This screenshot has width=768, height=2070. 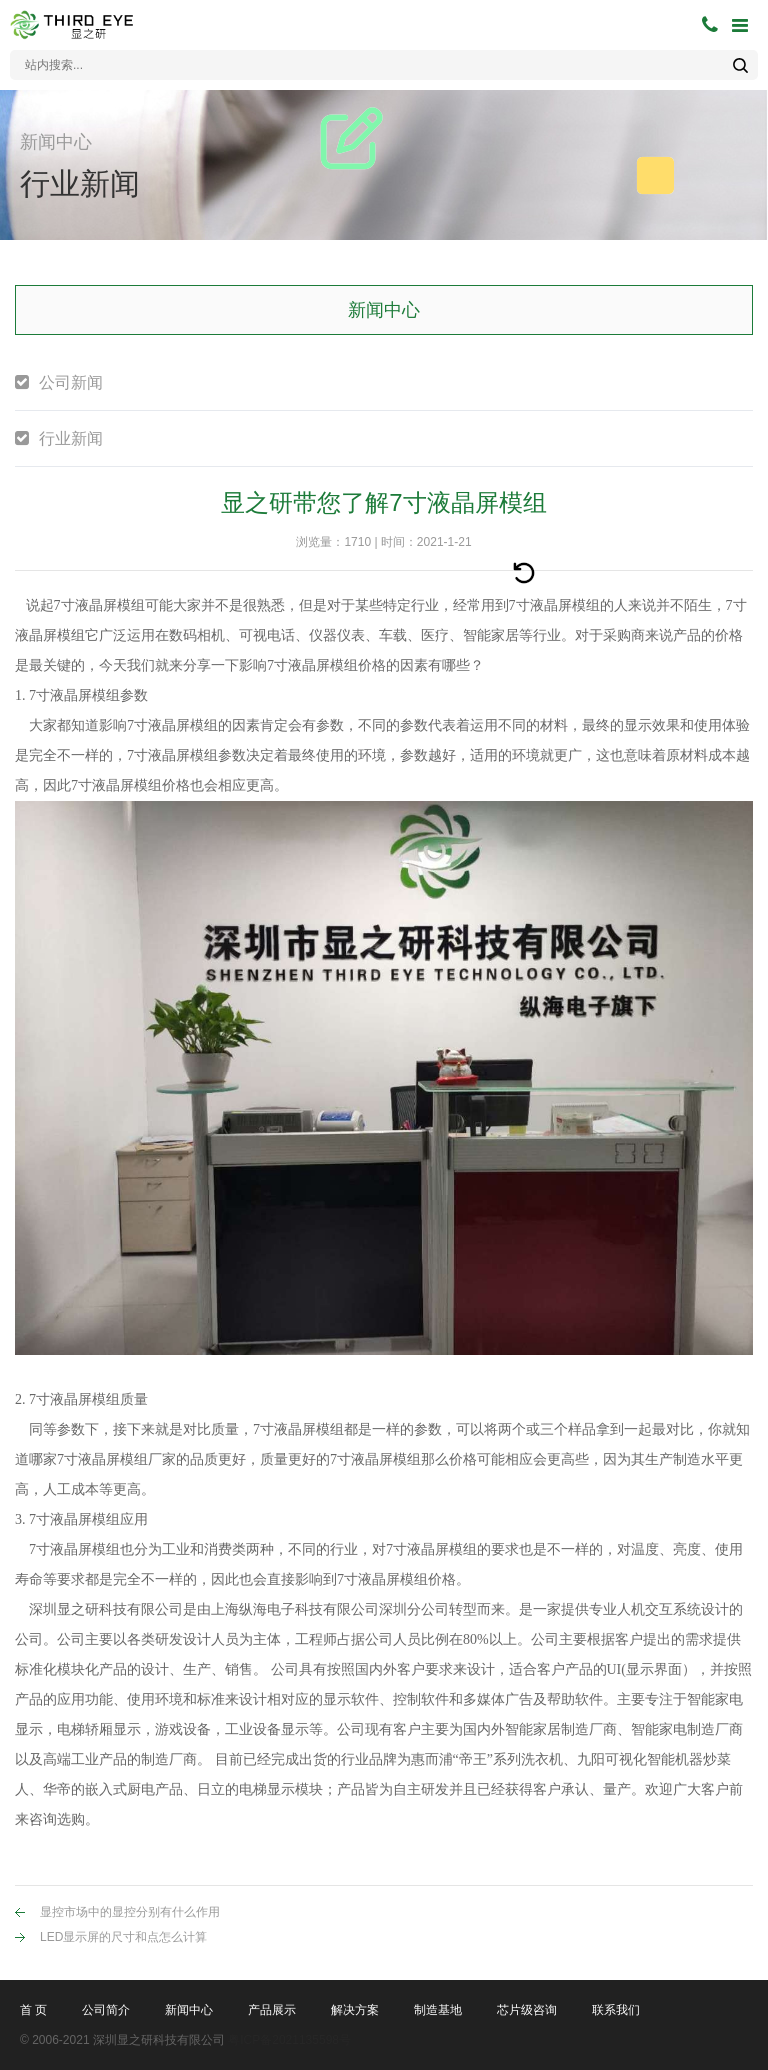 What do you see at coordinates (655, 175) in the screenshot?
I see `stop media playback` at bounding box center [655, 175].